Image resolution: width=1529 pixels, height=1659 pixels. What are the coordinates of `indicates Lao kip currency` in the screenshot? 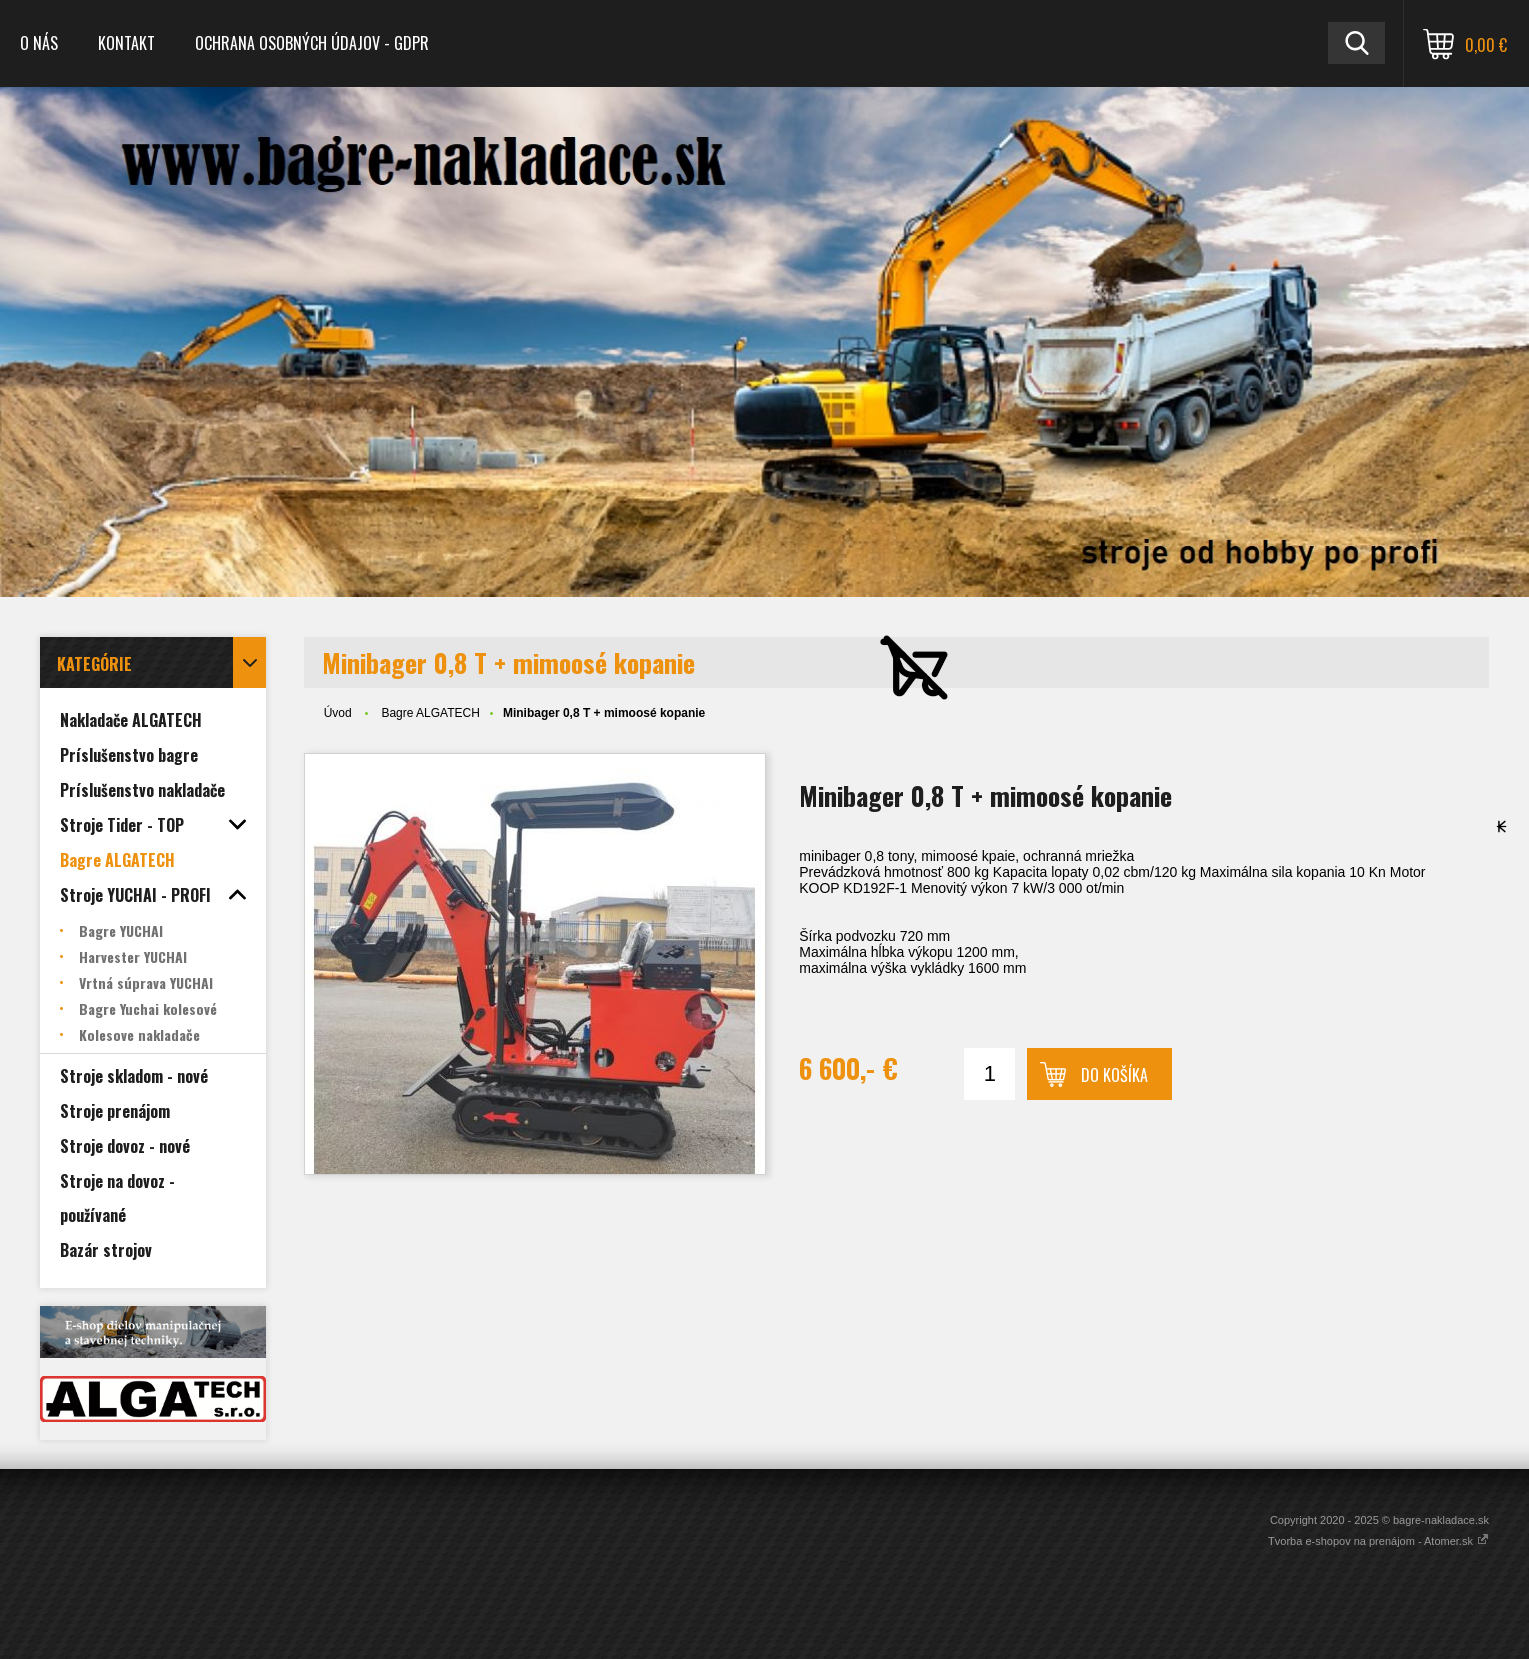 It's located at (1501, 826).